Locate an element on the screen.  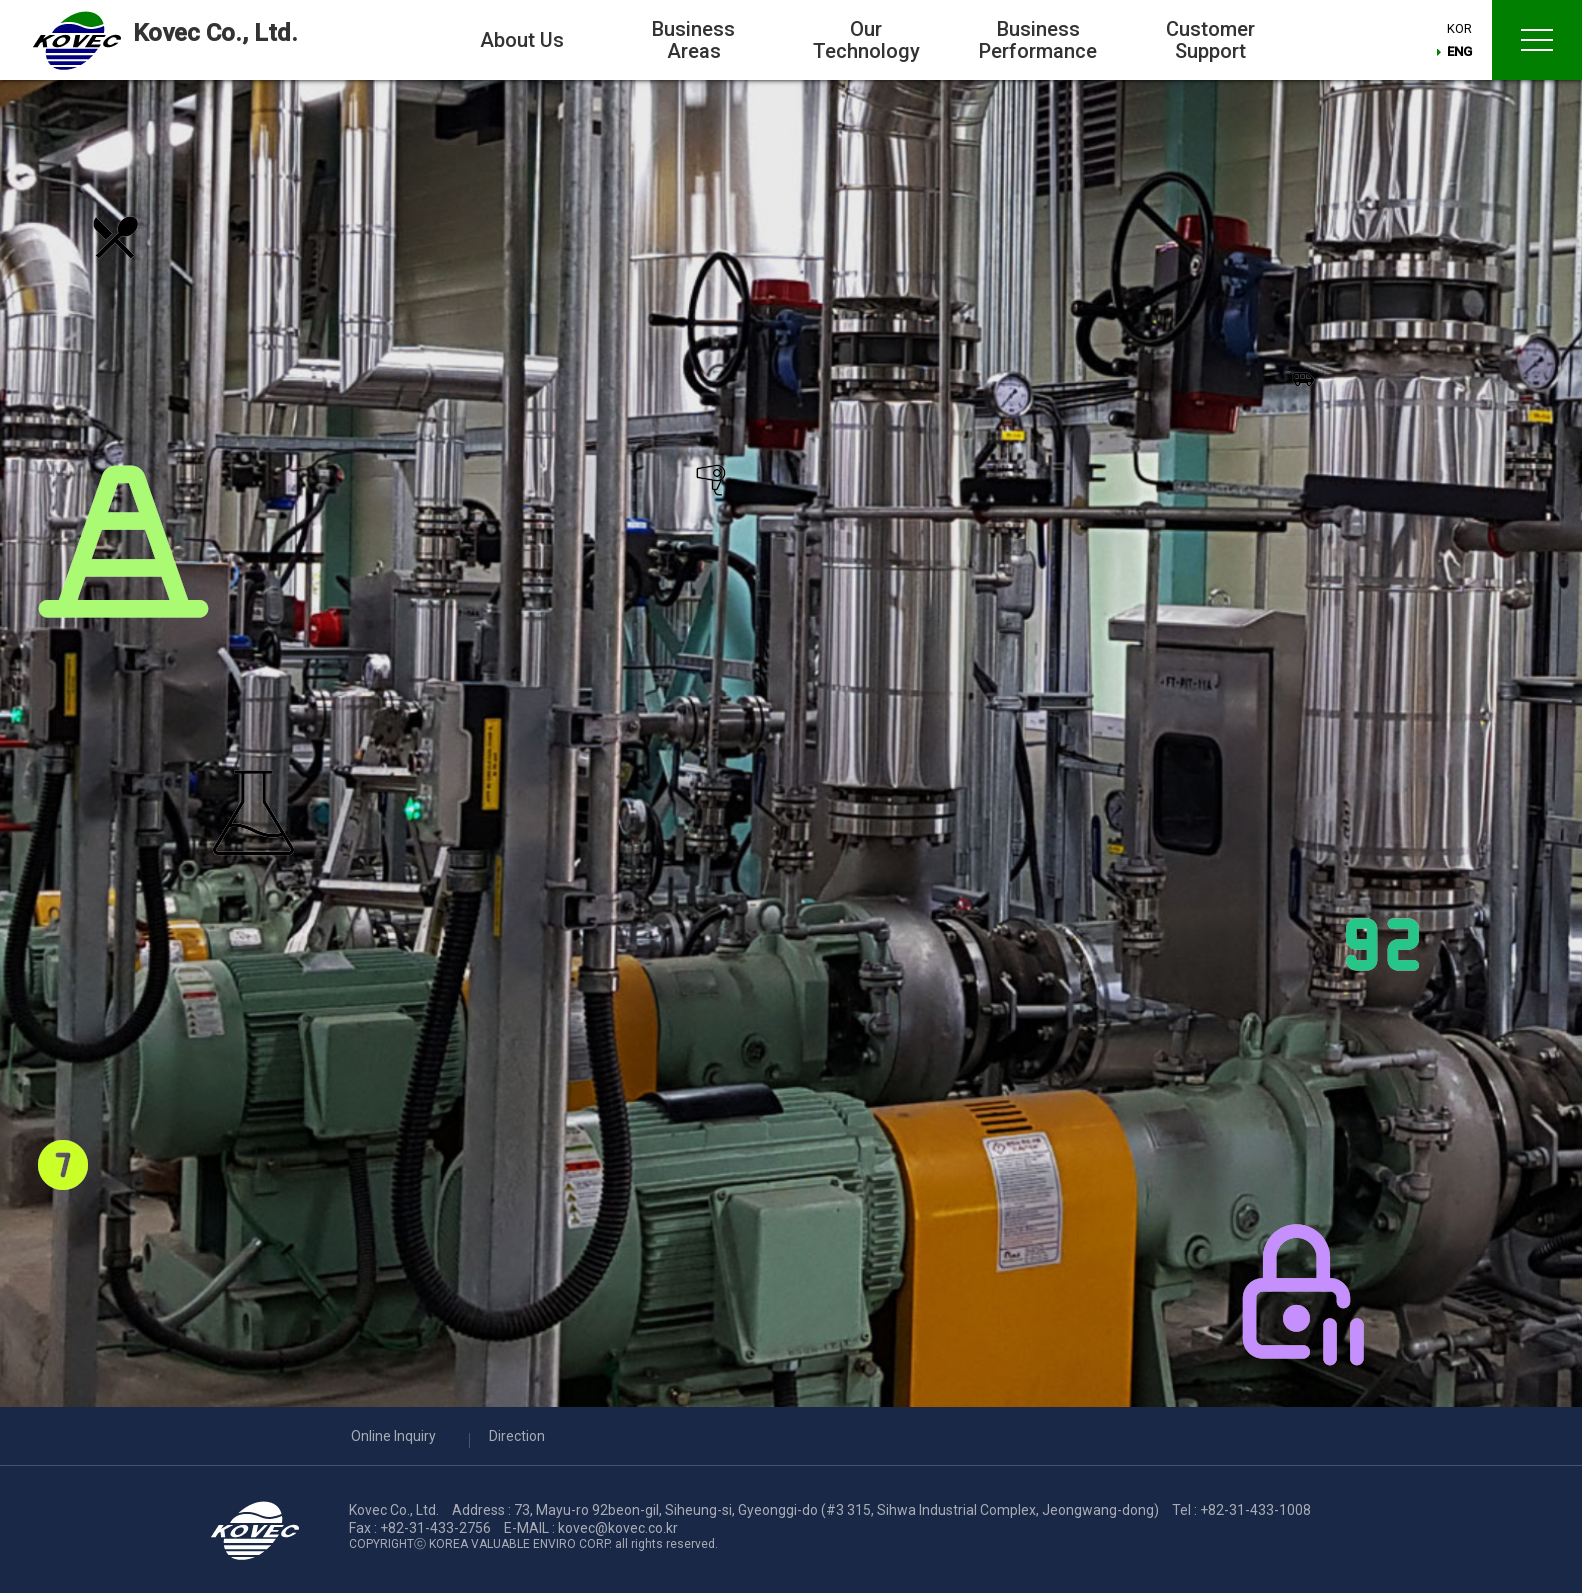
access lab or experimental features is located at coordinates (253, 814).